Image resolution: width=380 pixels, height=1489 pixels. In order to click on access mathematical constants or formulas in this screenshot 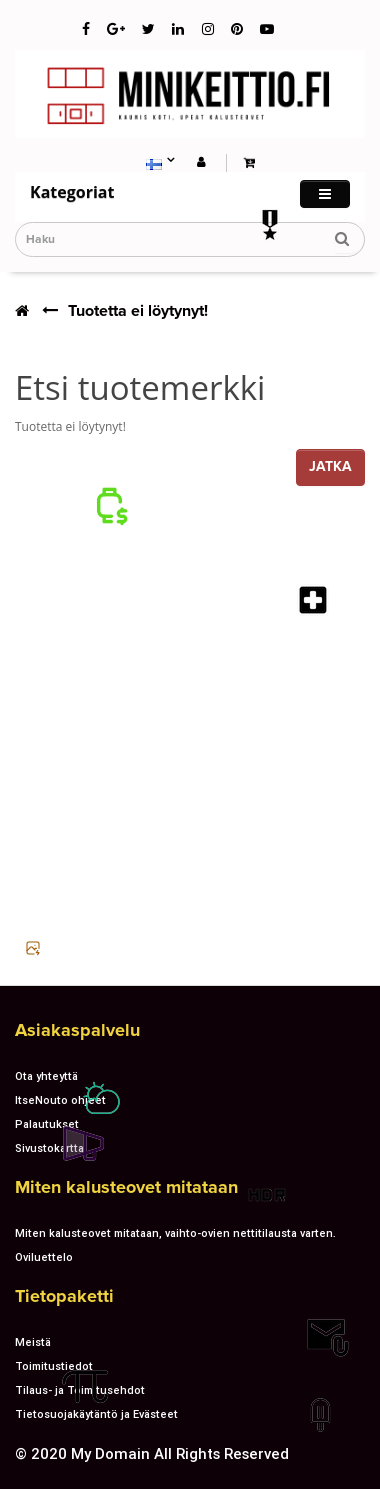, I will do `click(86, 1386)`.